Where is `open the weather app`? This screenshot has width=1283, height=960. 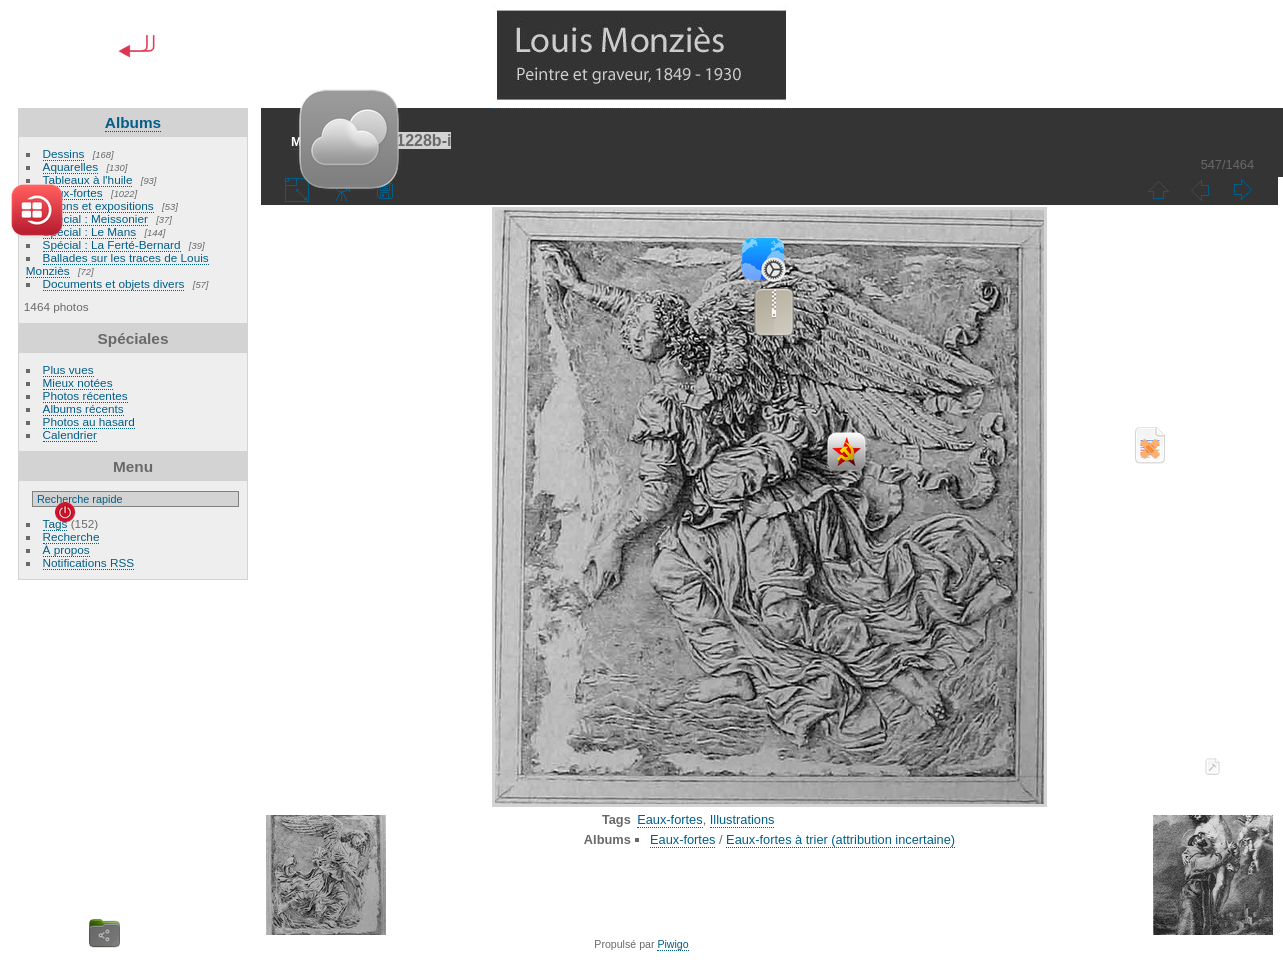
open the weather app is located at coordinates (349, 139).